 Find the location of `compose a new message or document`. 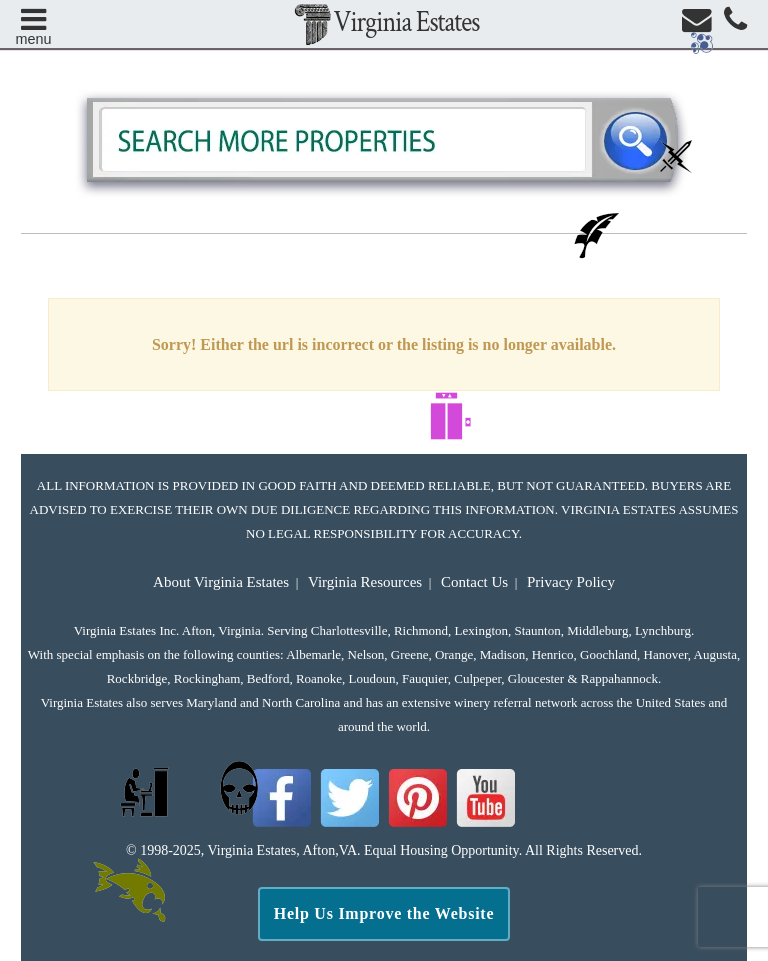

compose a new message or document is located at coordinates (597, 235).